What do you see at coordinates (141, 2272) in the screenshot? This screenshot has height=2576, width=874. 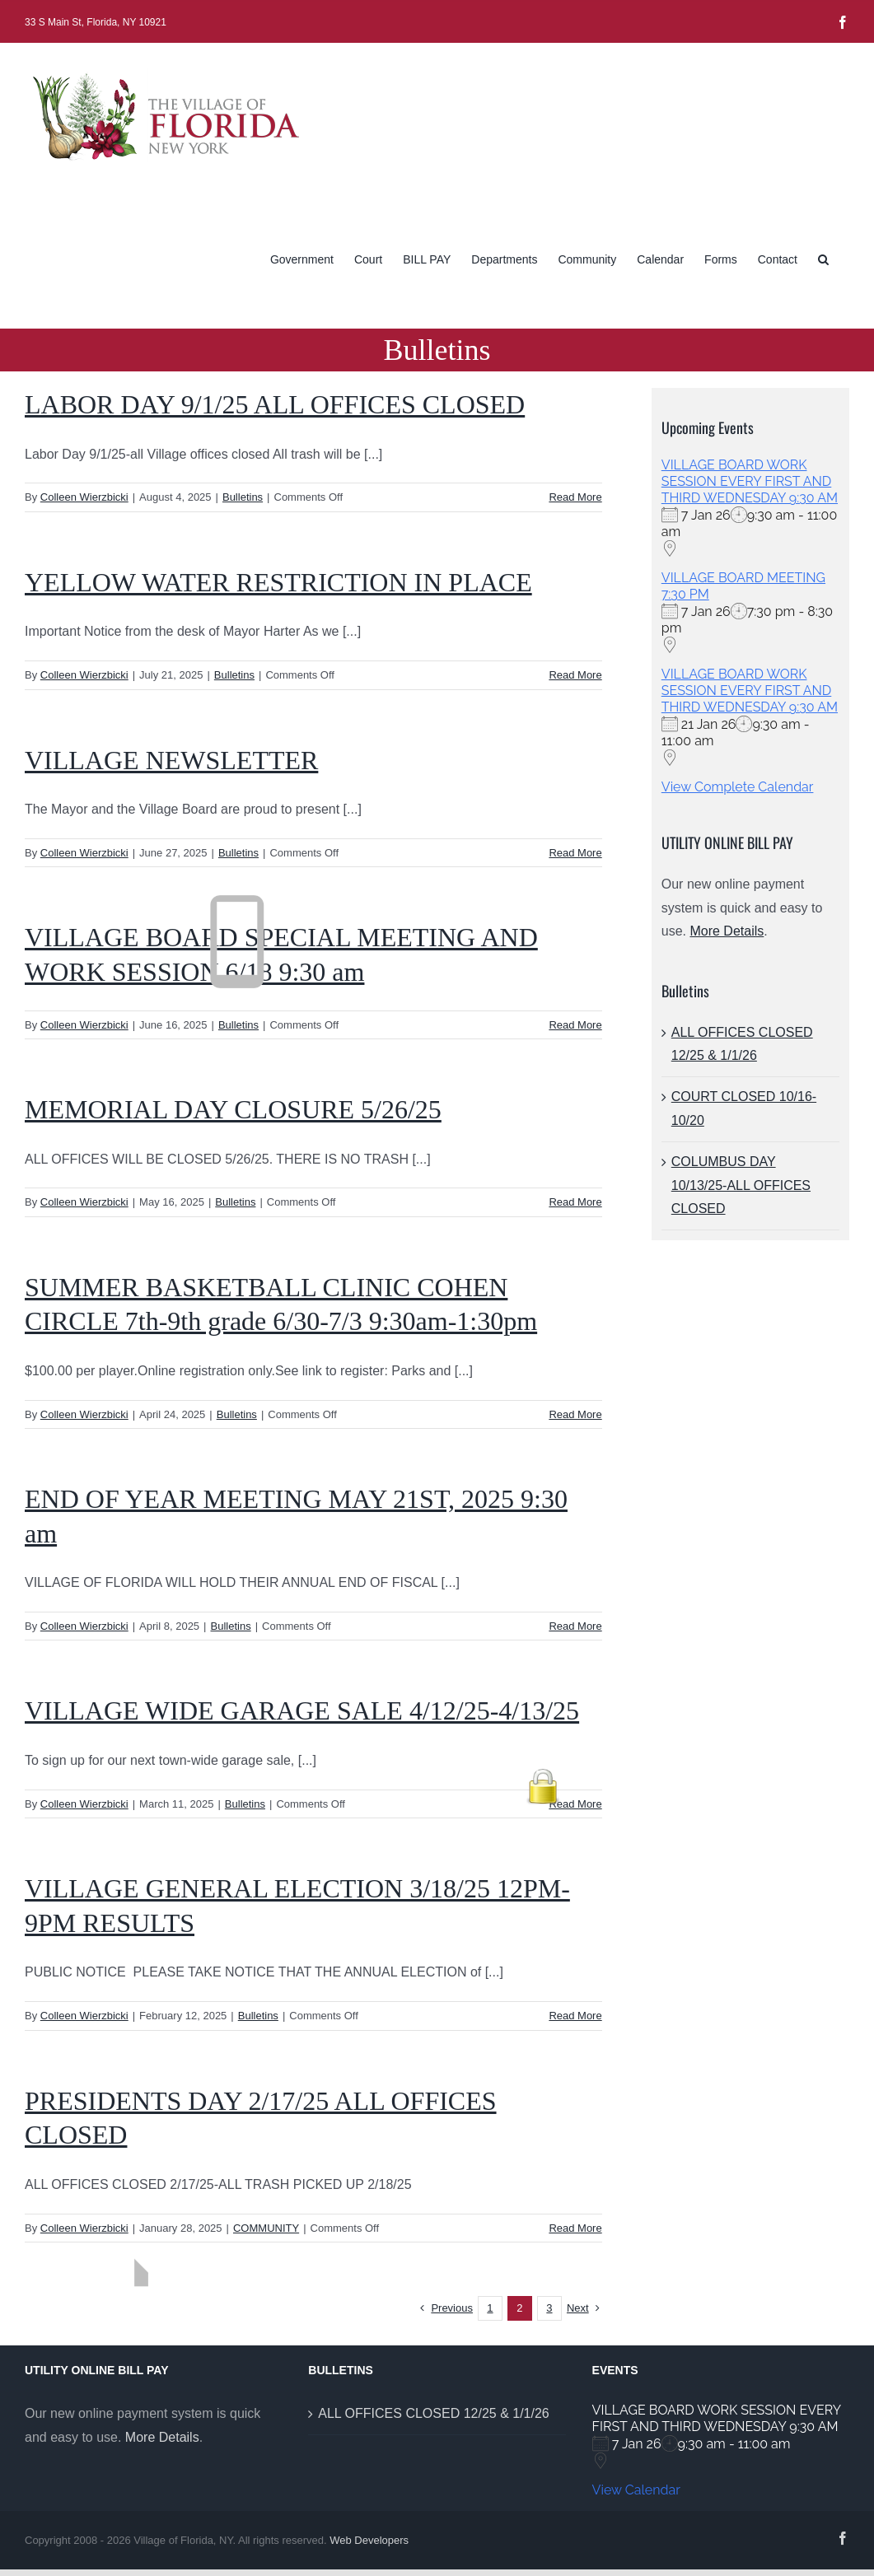 I see `start text selection from the right side` at bounding box center [141, 2272].